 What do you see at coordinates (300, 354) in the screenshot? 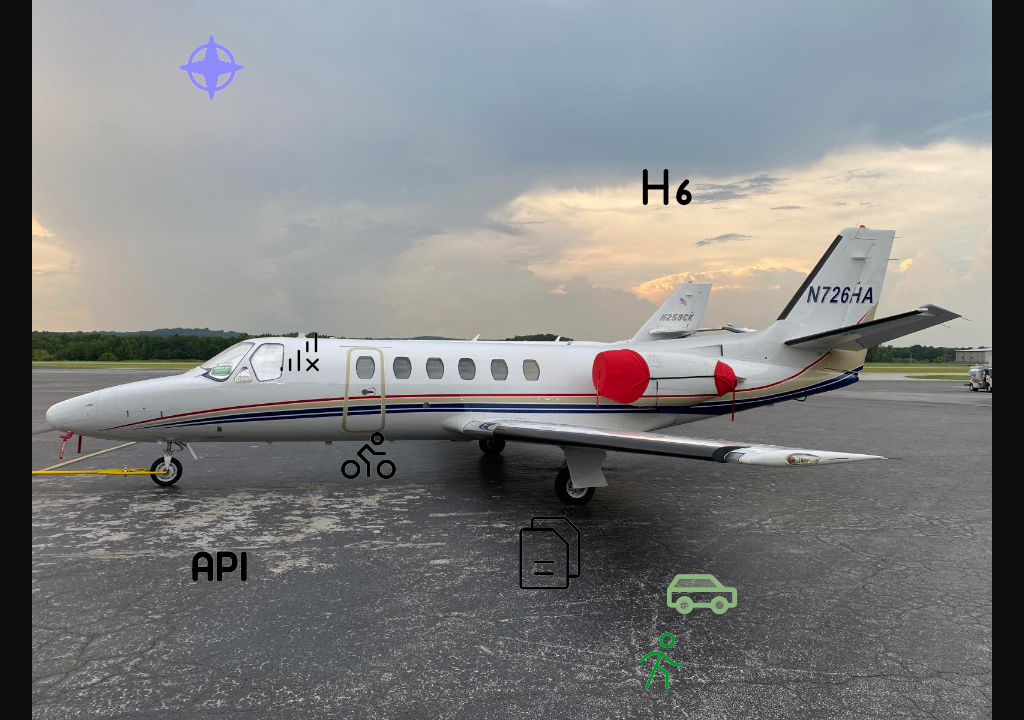
I see `no cellular signal available` at bounding box center [300, 354].